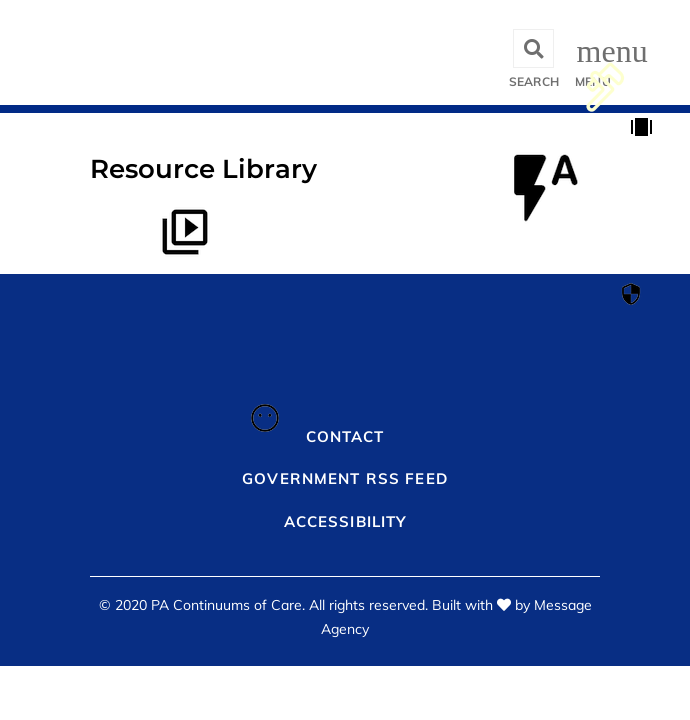  Describe the element at coordinates (631, 294) in the screenshot. I see `access security settings` at that location.